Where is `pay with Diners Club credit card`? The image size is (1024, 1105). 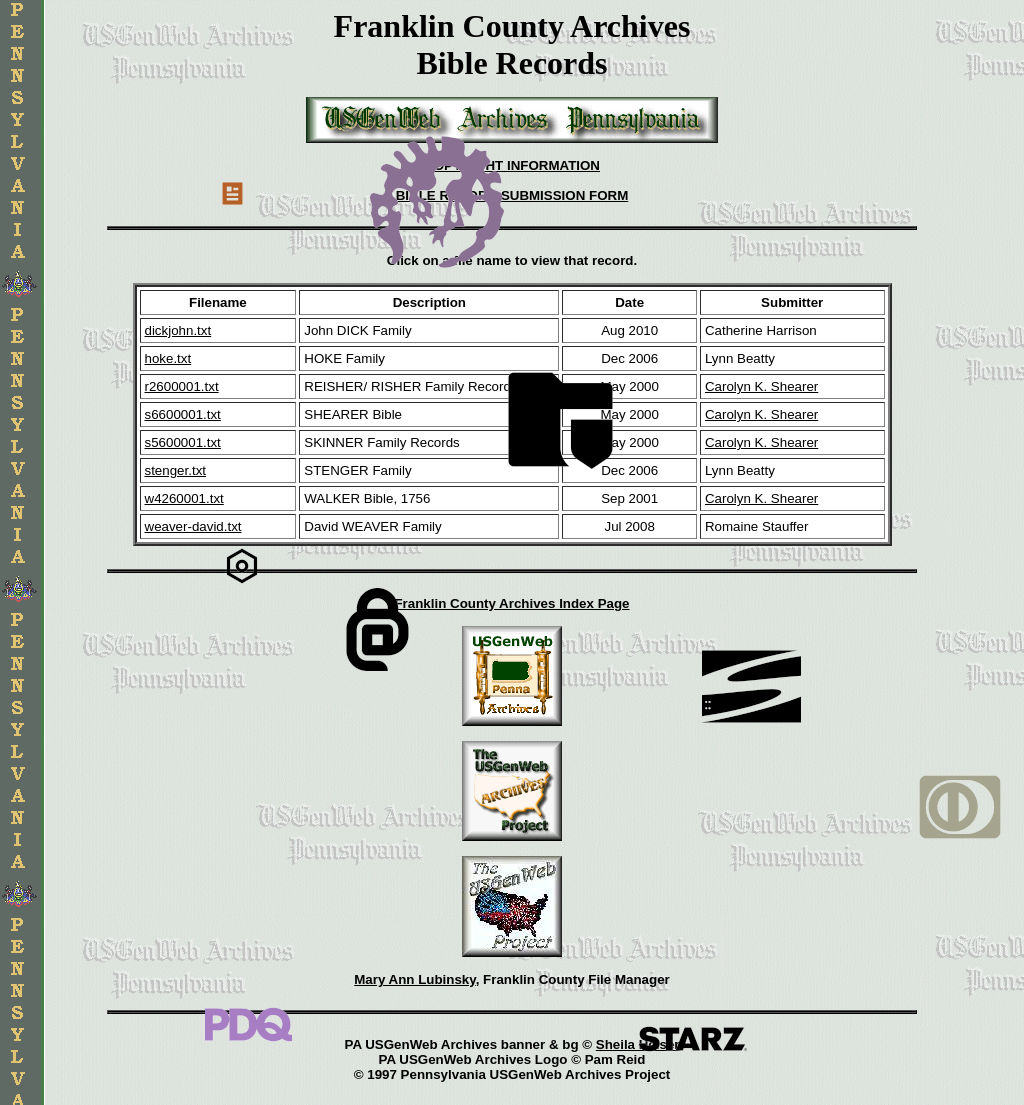
pay with Diners Club credit card is located at coordinates (960, 807).